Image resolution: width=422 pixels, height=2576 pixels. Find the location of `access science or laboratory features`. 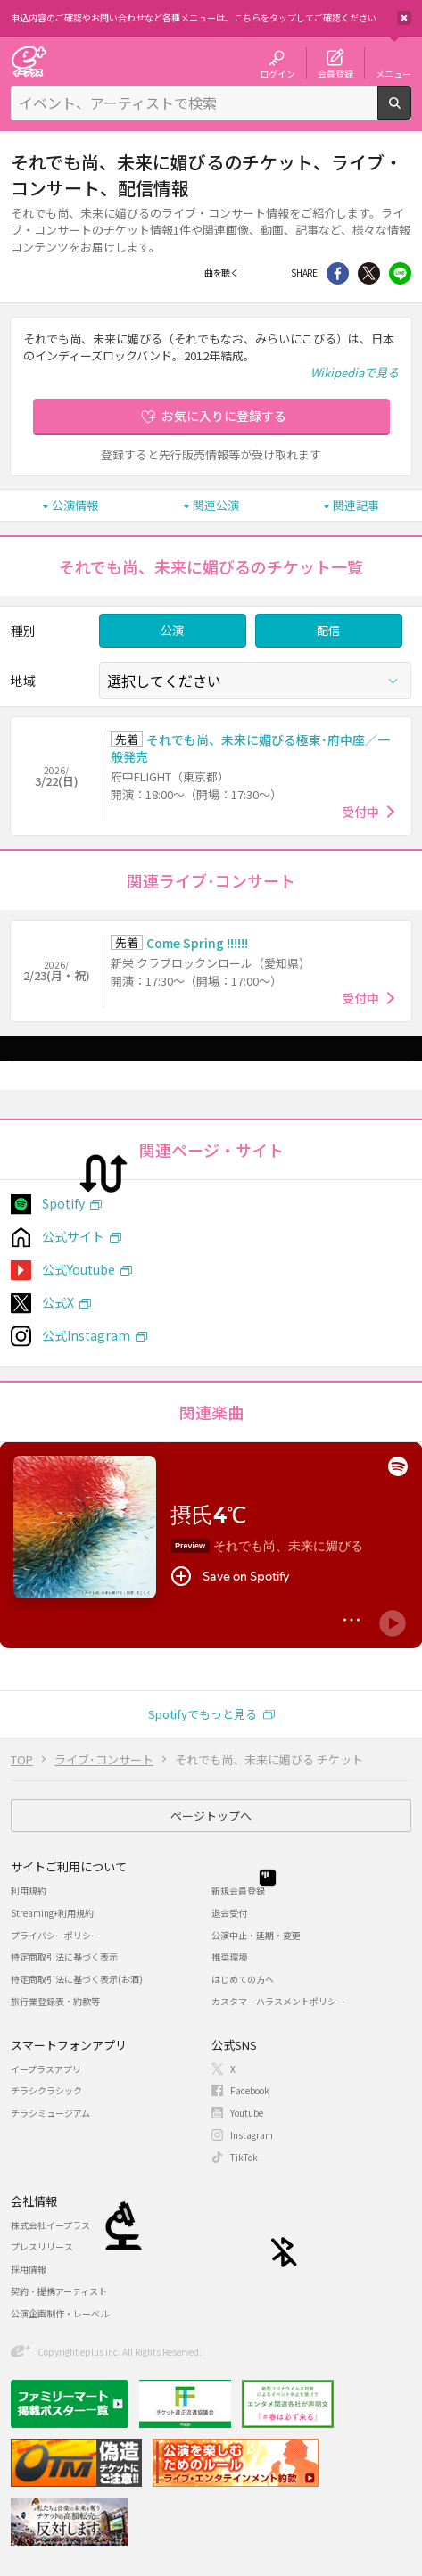

access science or laboratory features is located at coordinates (123, 2226).